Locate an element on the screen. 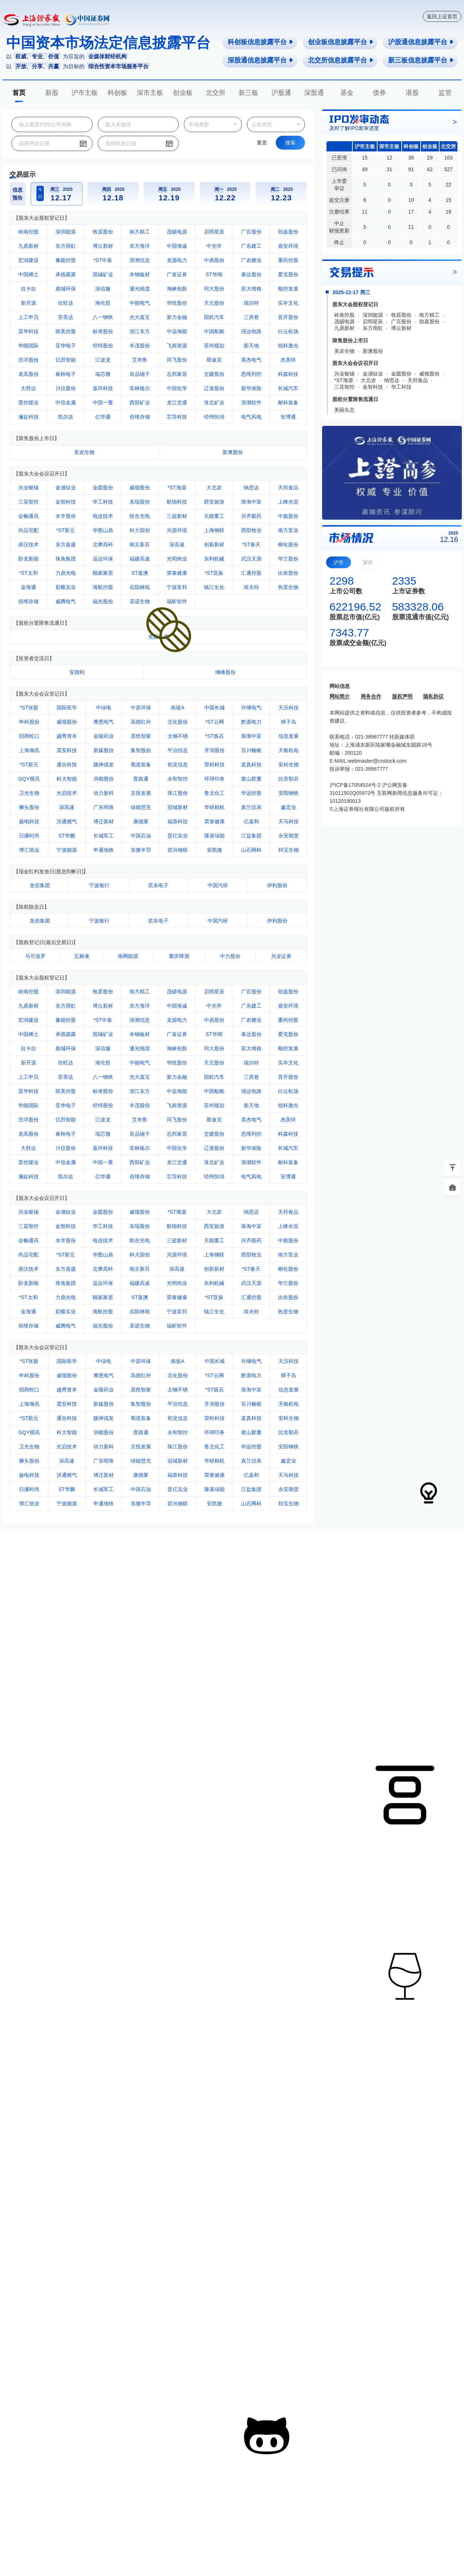 The height and width of the screenshot is (2576, 464). access tips or helpful suggestions is located at coordinates (429, 1493).